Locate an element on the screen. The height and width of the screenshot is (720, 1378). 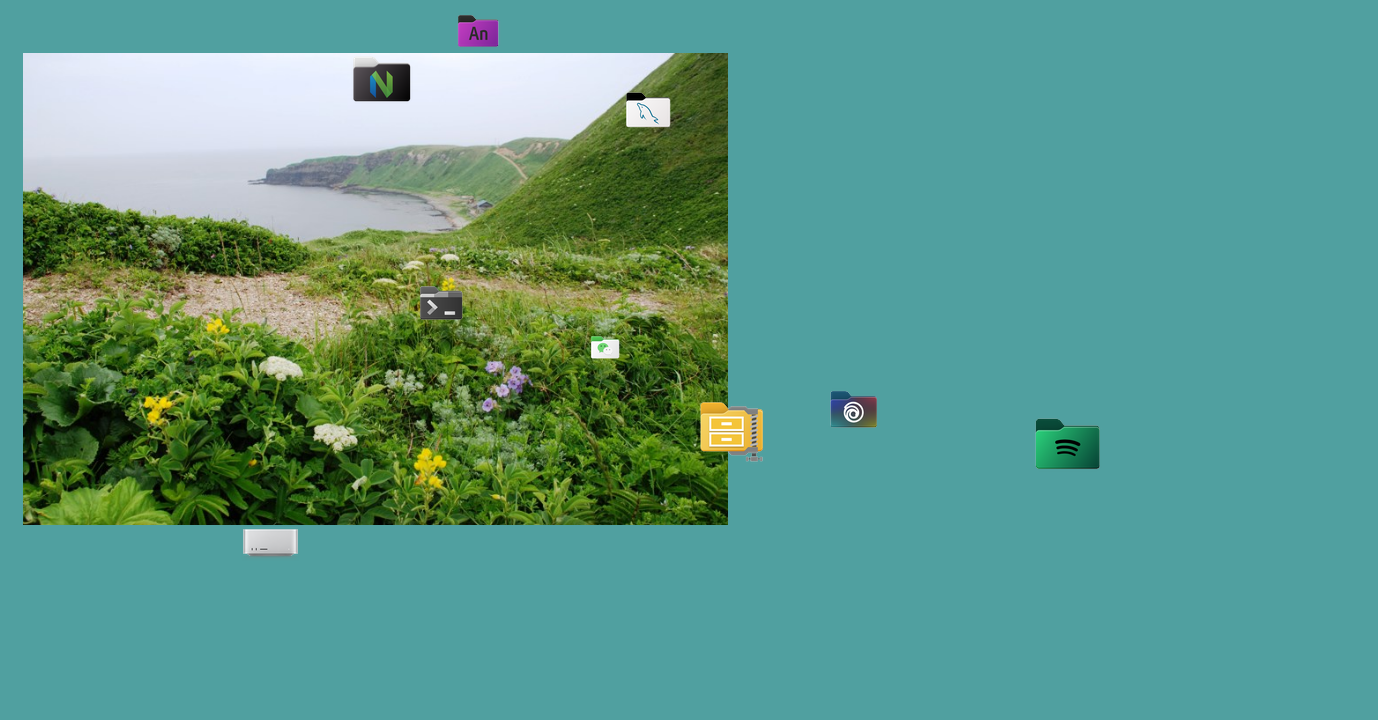
open folder containing Adobe Animate project files is located at coordinates (478, 32).